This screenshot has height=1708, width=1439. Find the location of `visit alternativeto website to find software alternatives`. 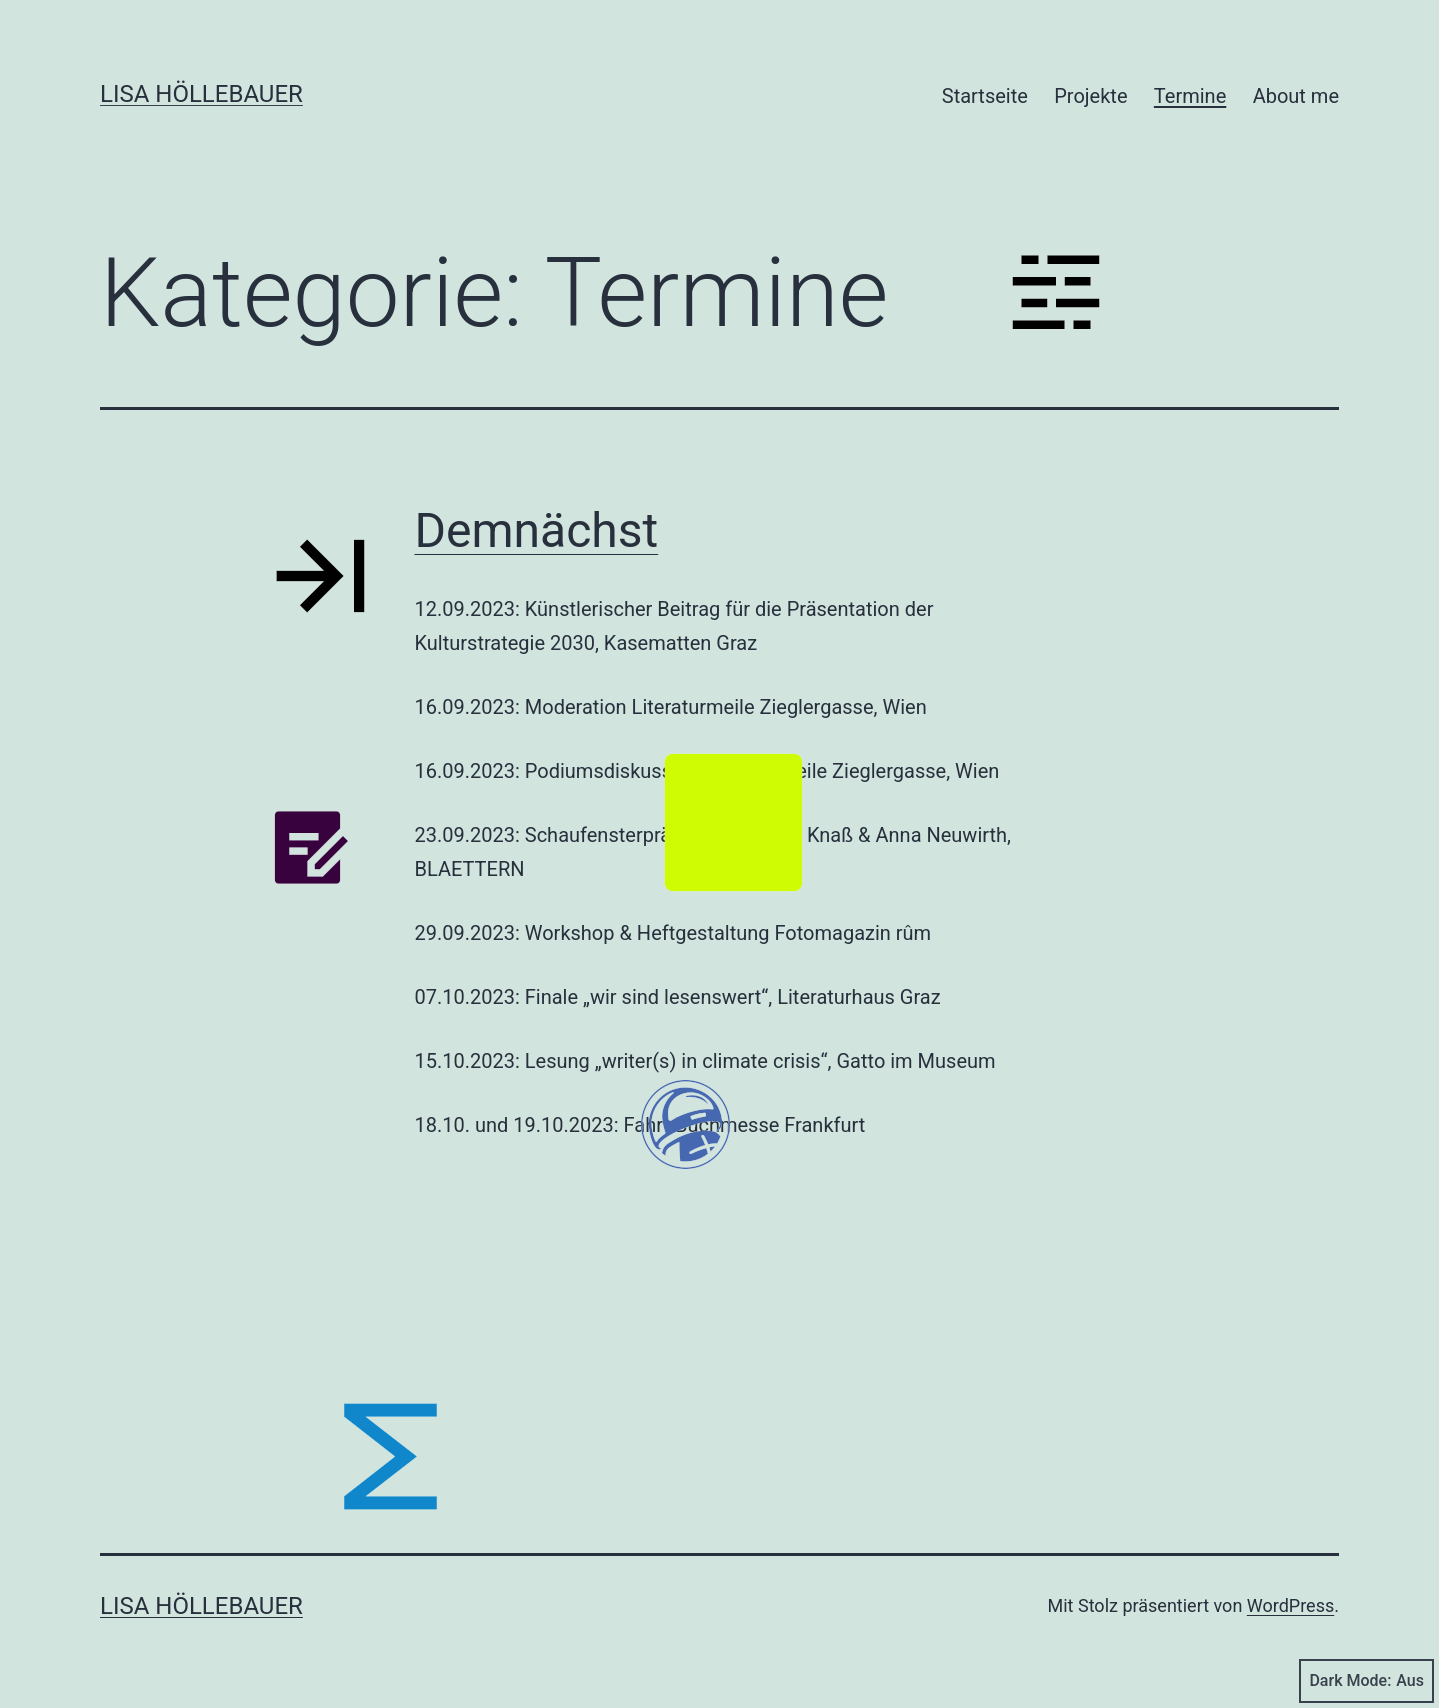

visit alternativeto website to find software alternatives is located at coordinates (685, 1124).